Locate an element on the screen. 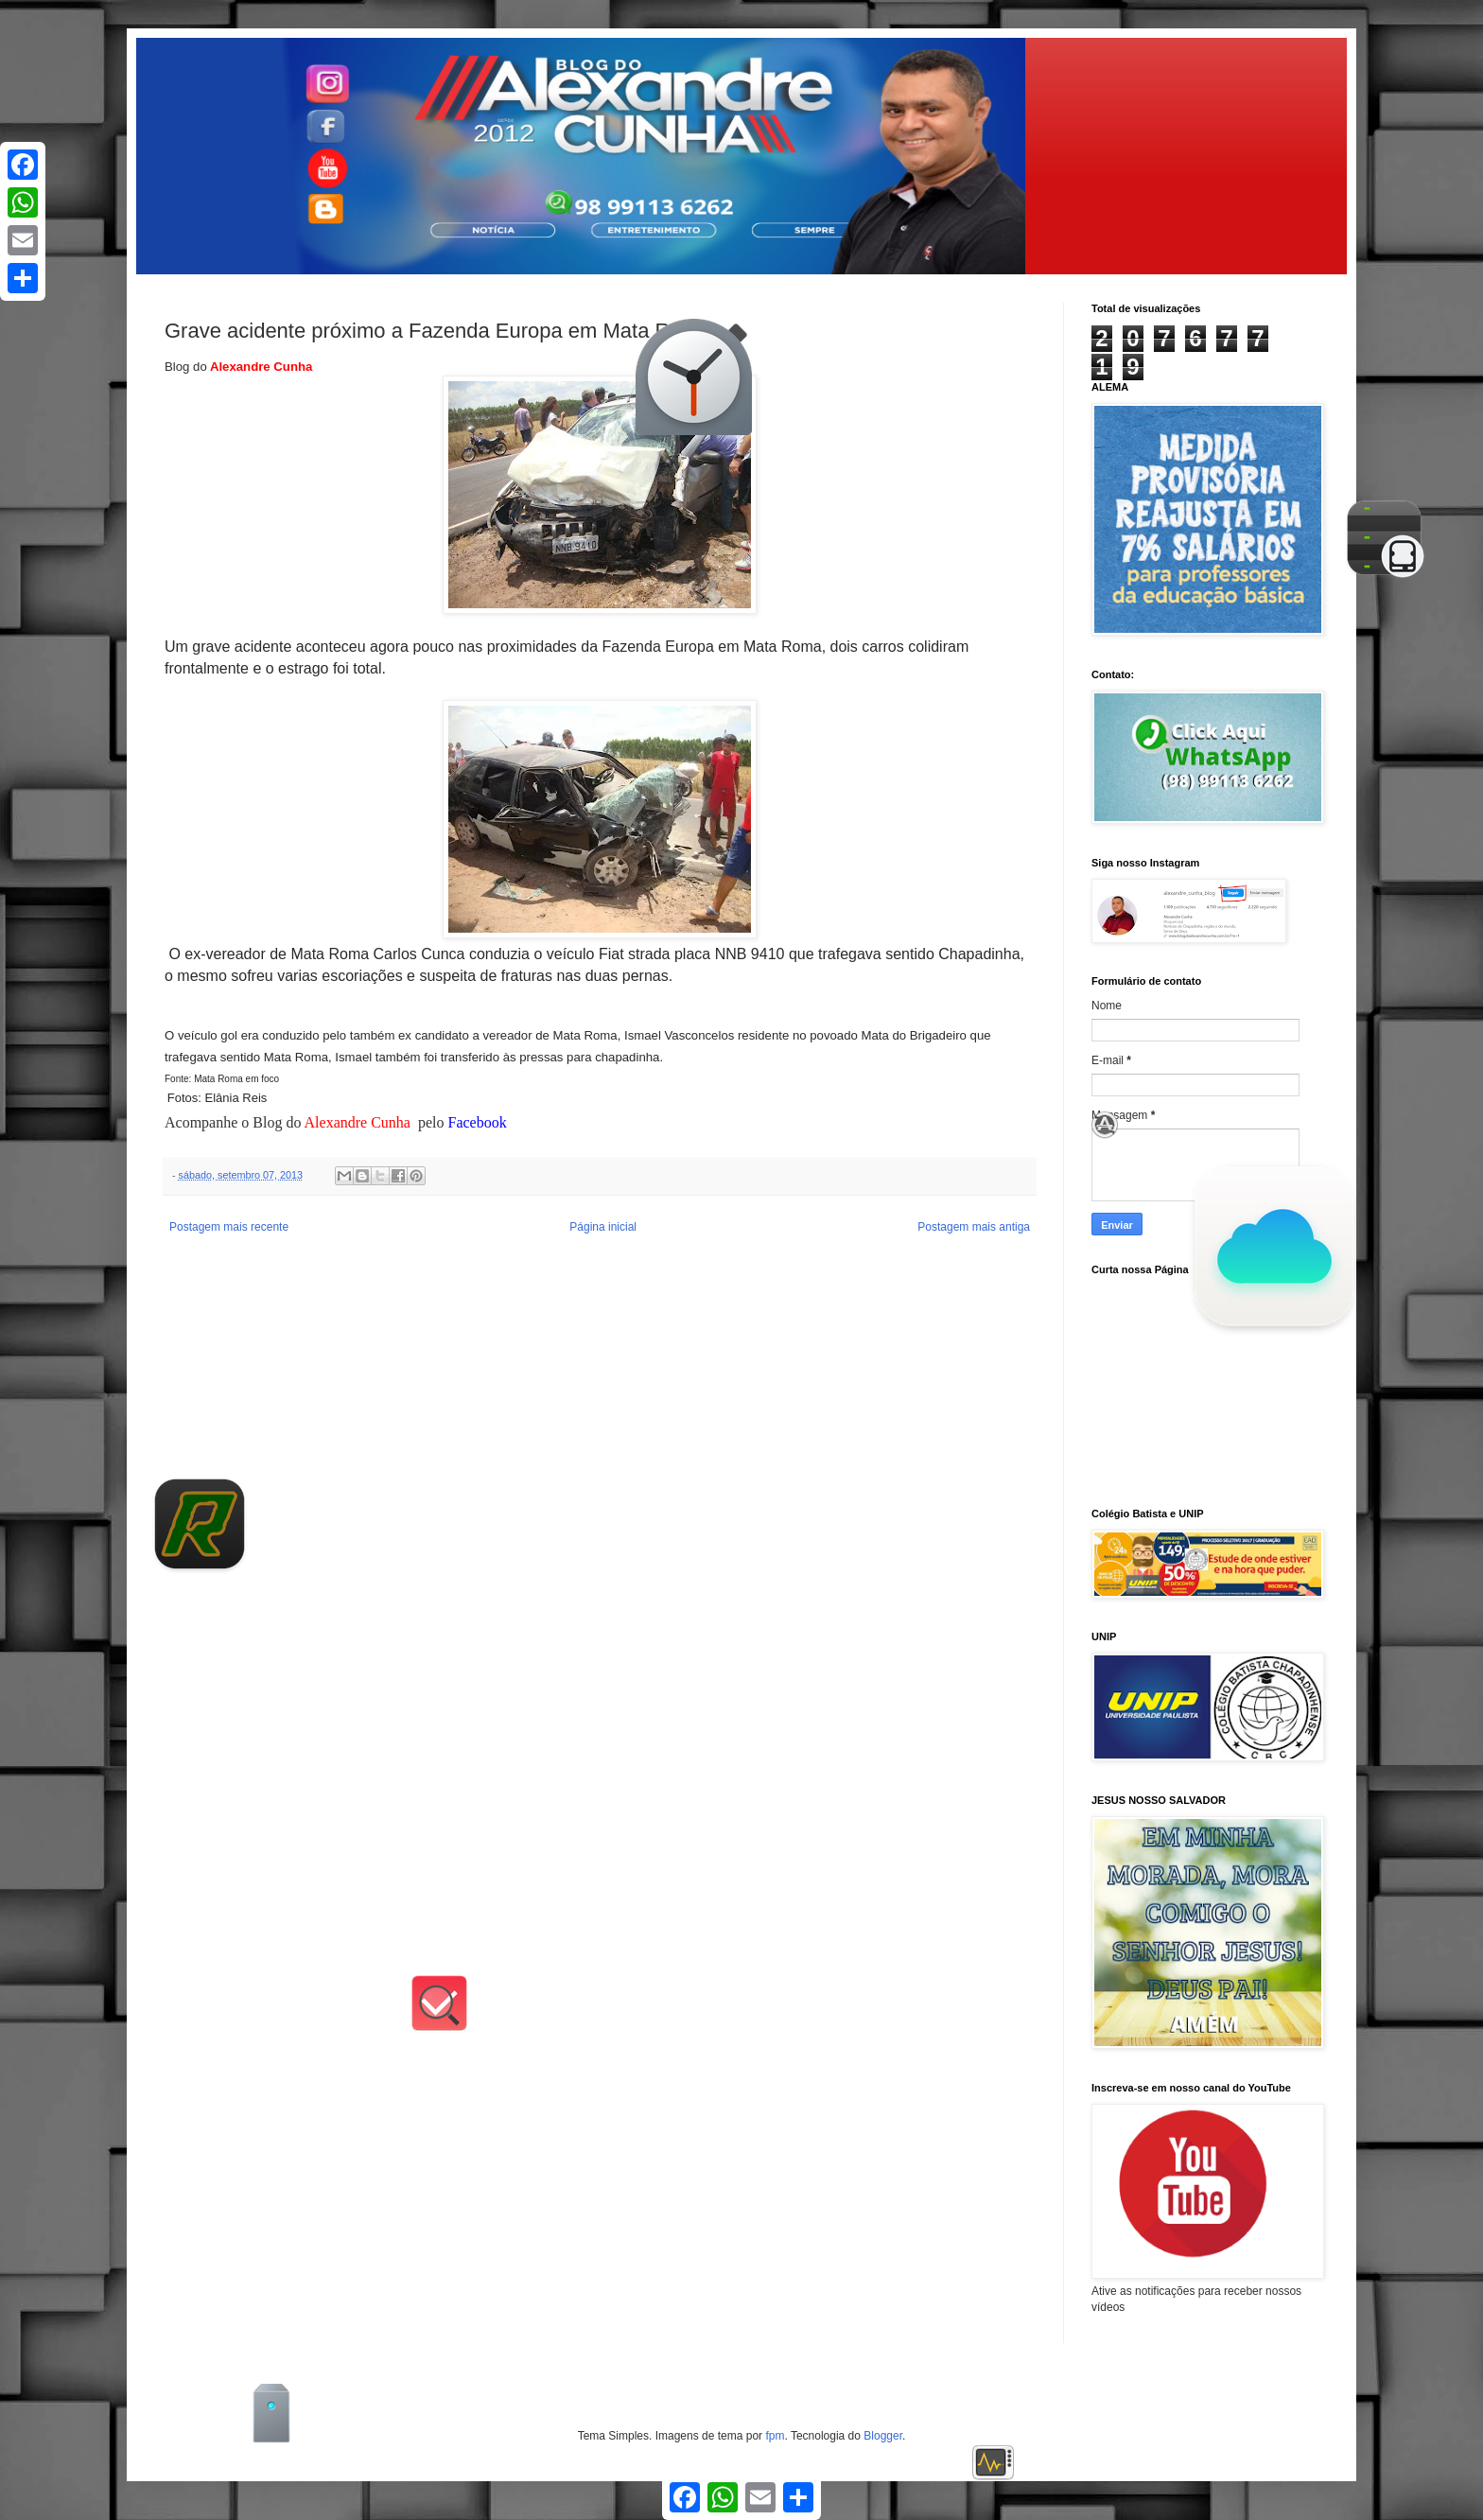  launch Command & Conquer: Red Alert 2 is located at coordinates (200, 1524).